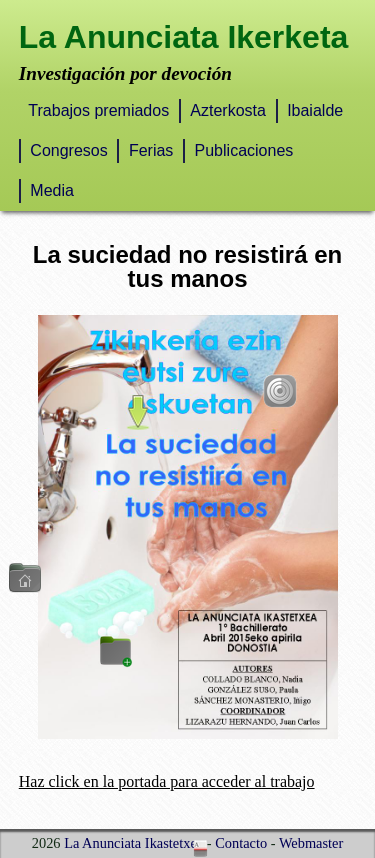 This screenshot has height=858, width=375. I want to click on save the current file or document, so click(138, 413).